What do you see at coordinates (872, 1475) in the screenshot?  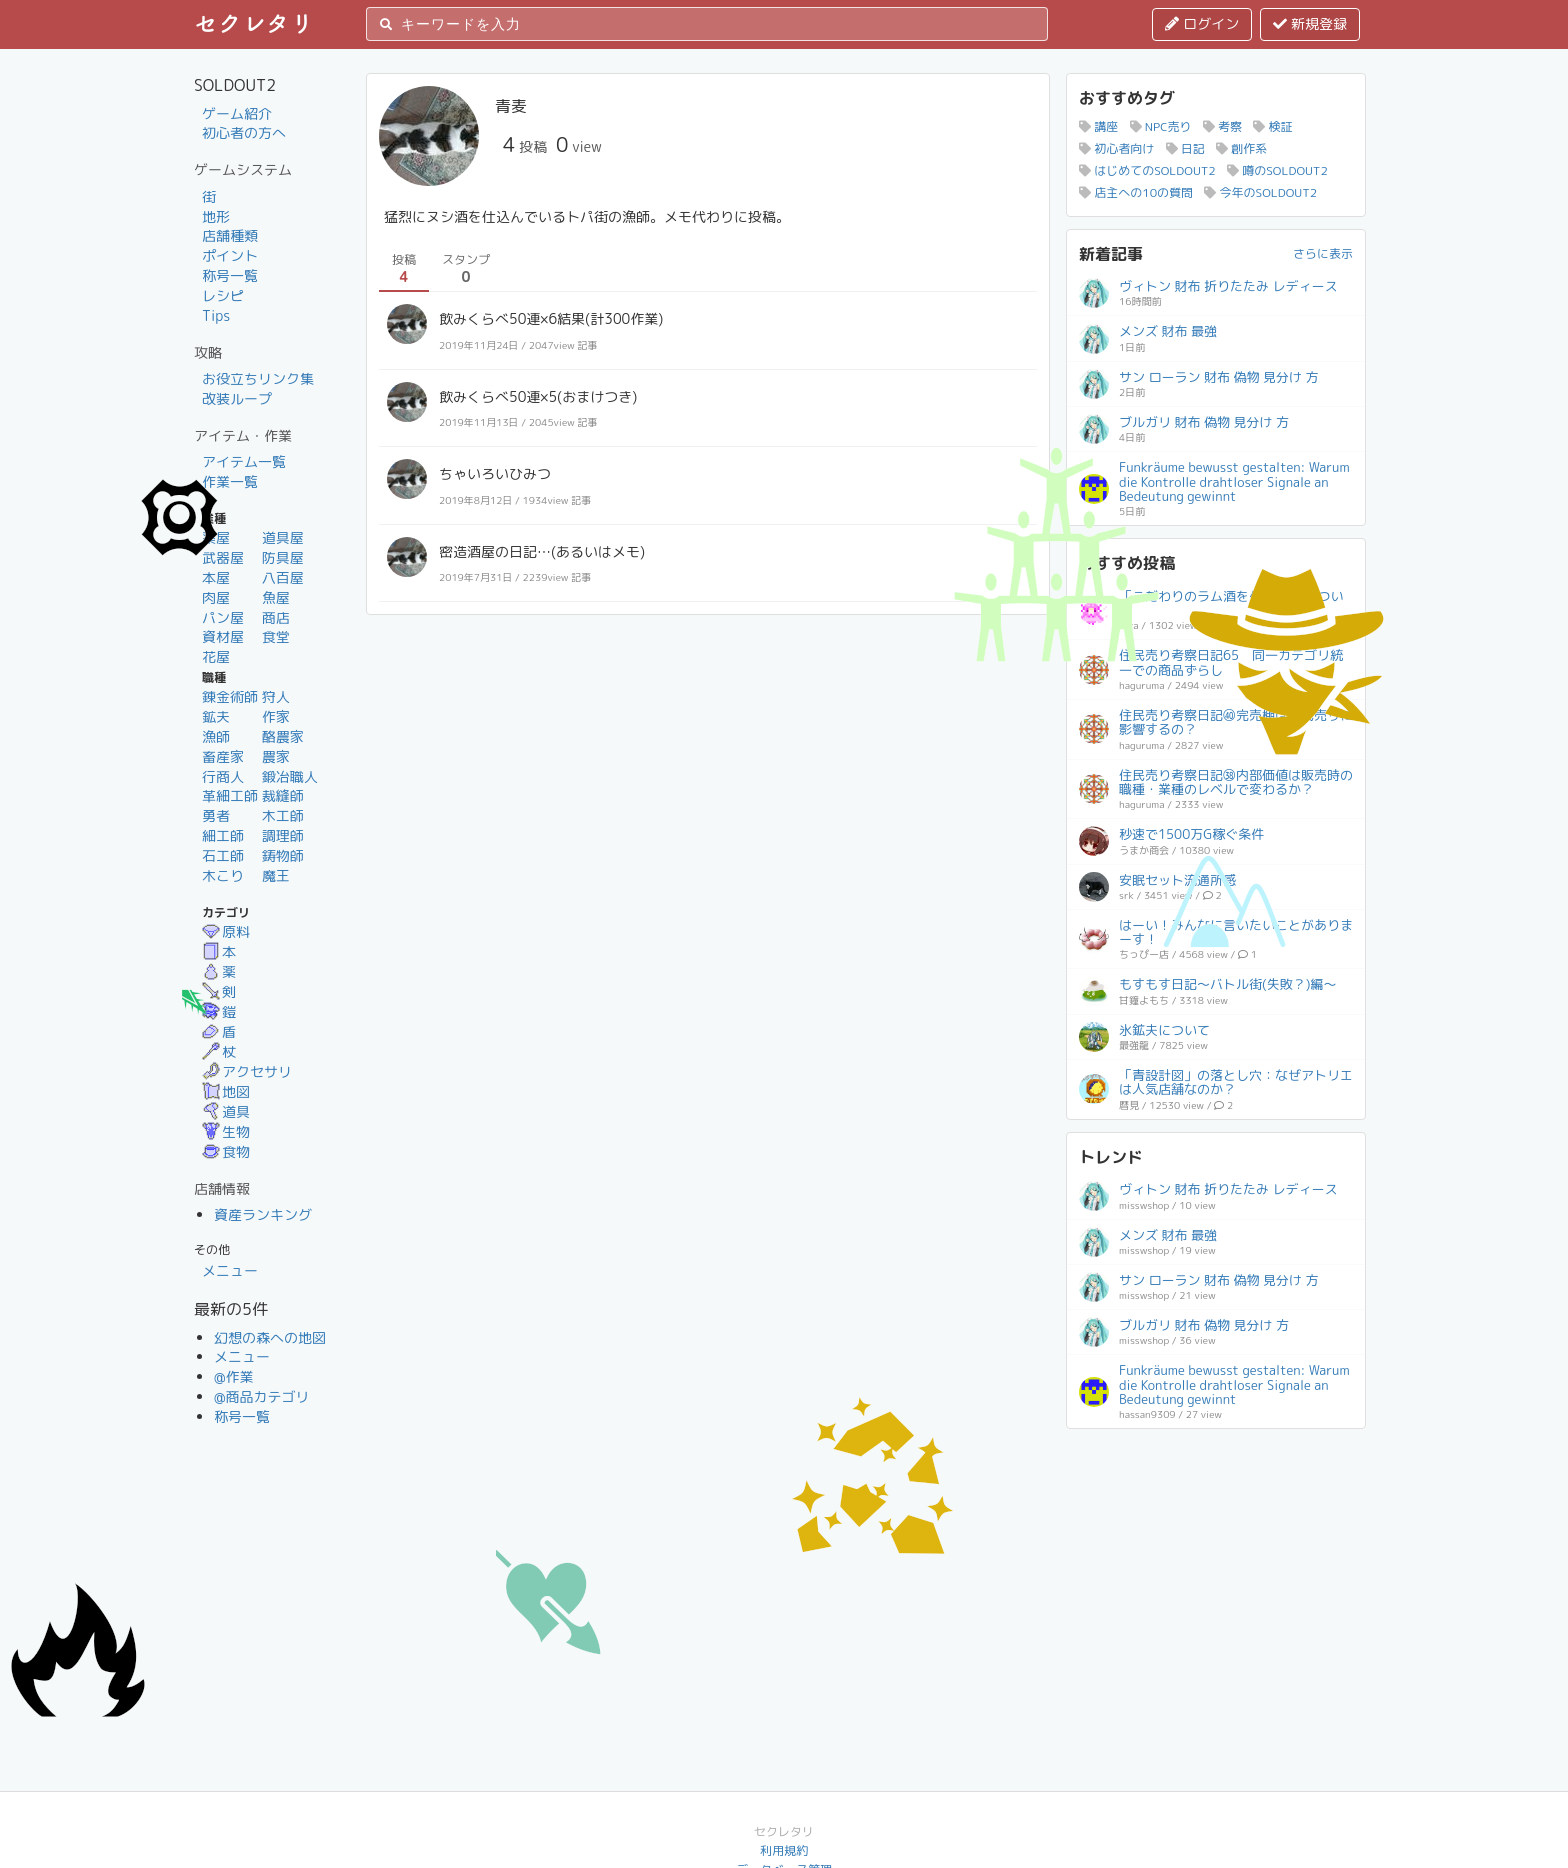 I see `in-game currency or gold rewards` at bounding box center [872, 1475].